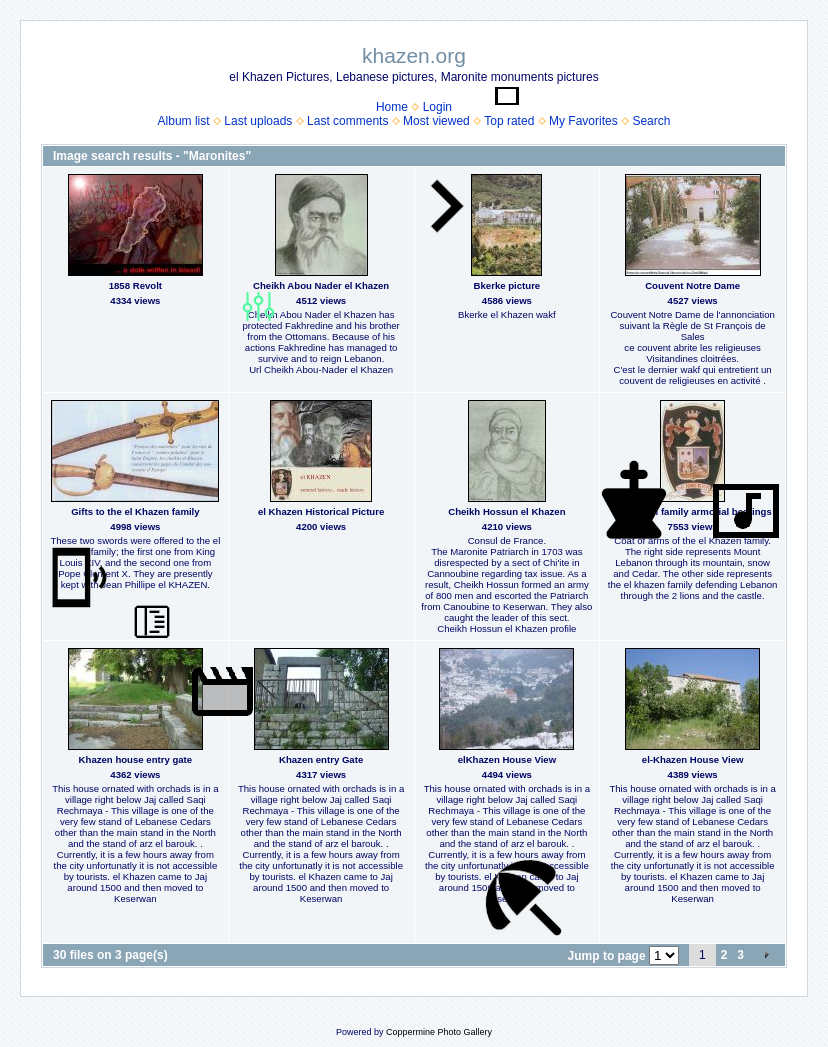  I want to click on play or browse music videos, so click(746, 511).